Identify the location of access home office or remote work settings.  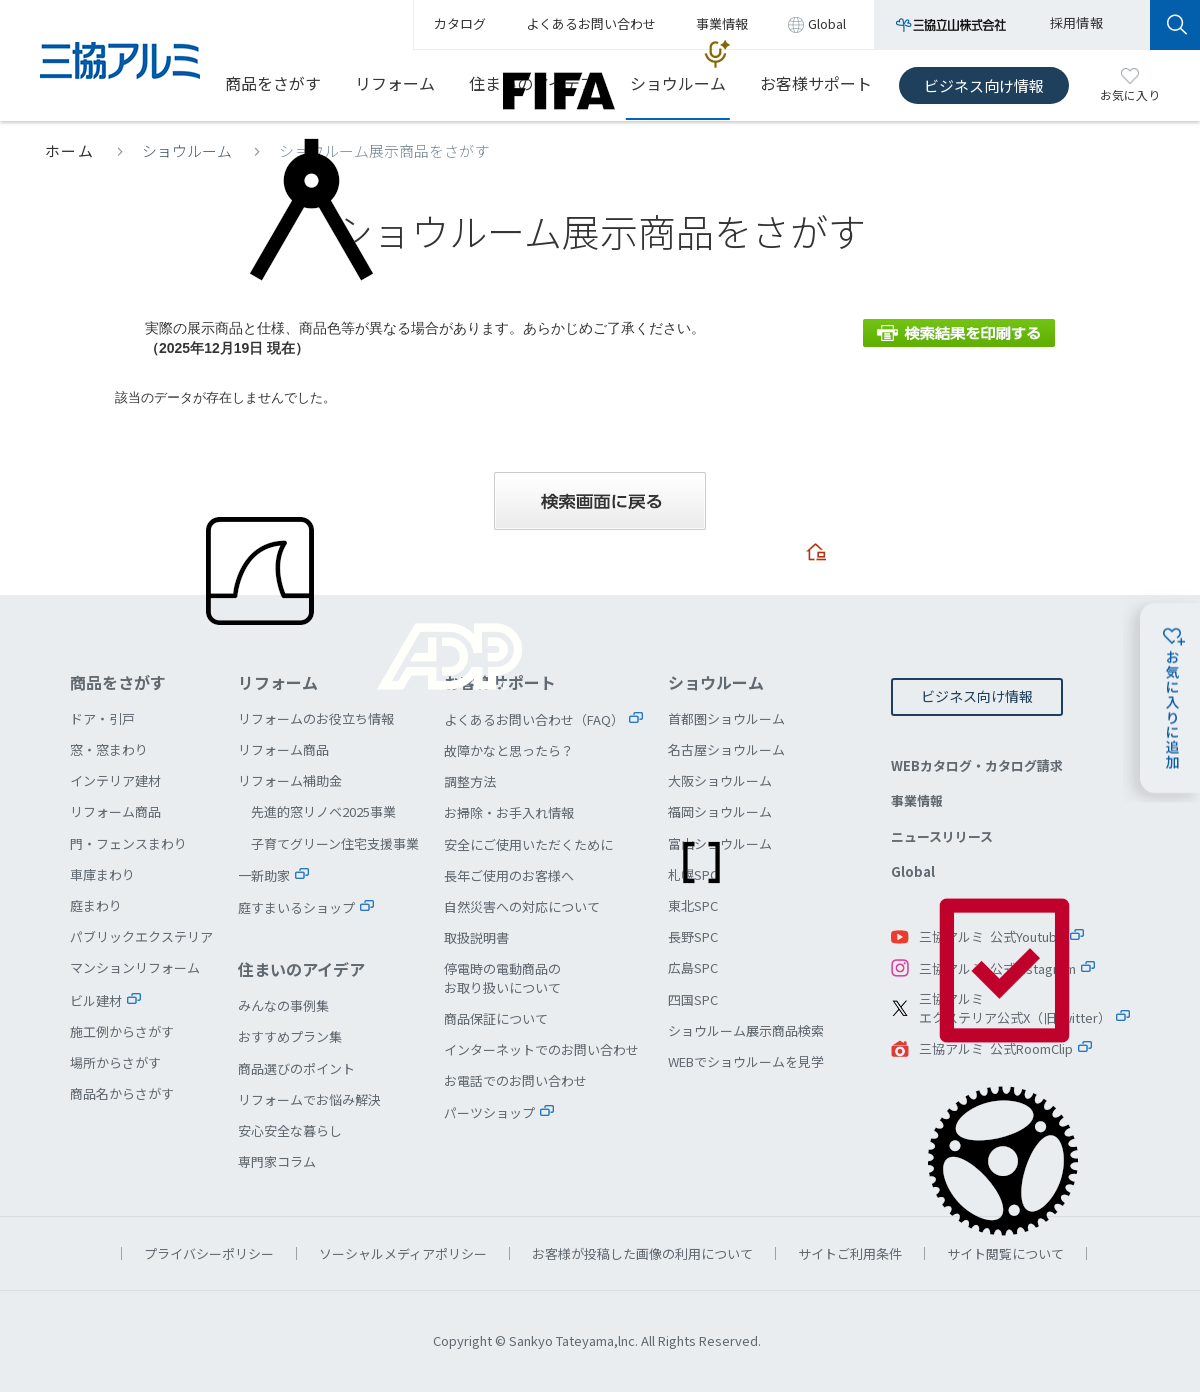
(815, 552).